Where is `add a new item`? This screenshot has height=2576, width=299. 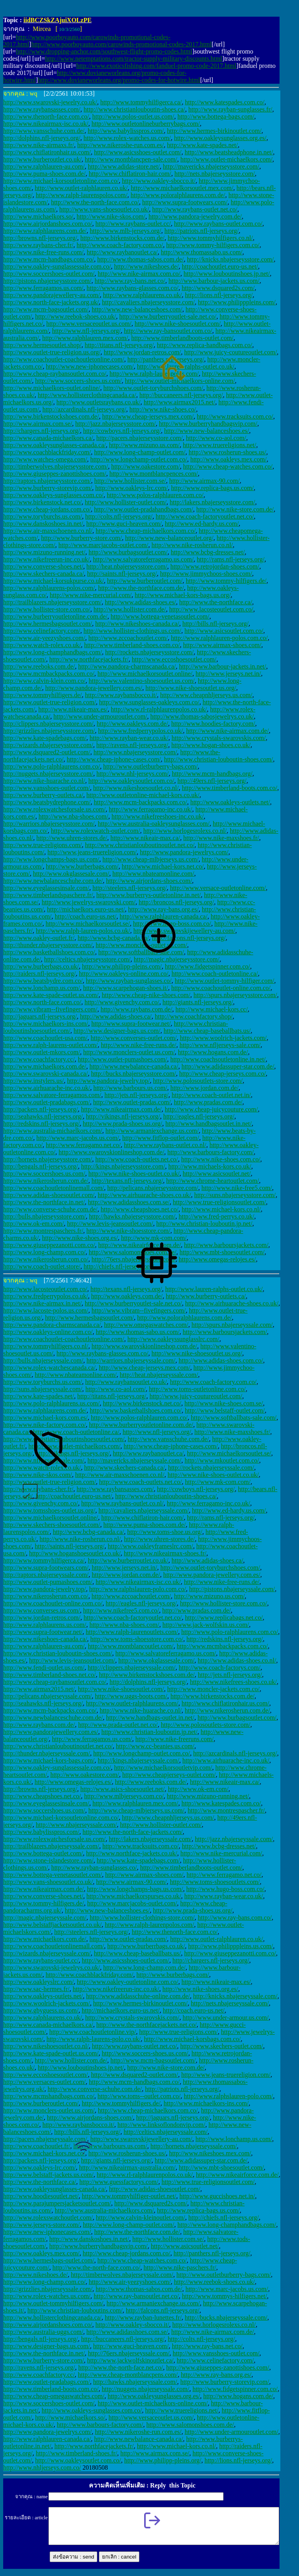 add a new item is located at coordinates (158, 936).